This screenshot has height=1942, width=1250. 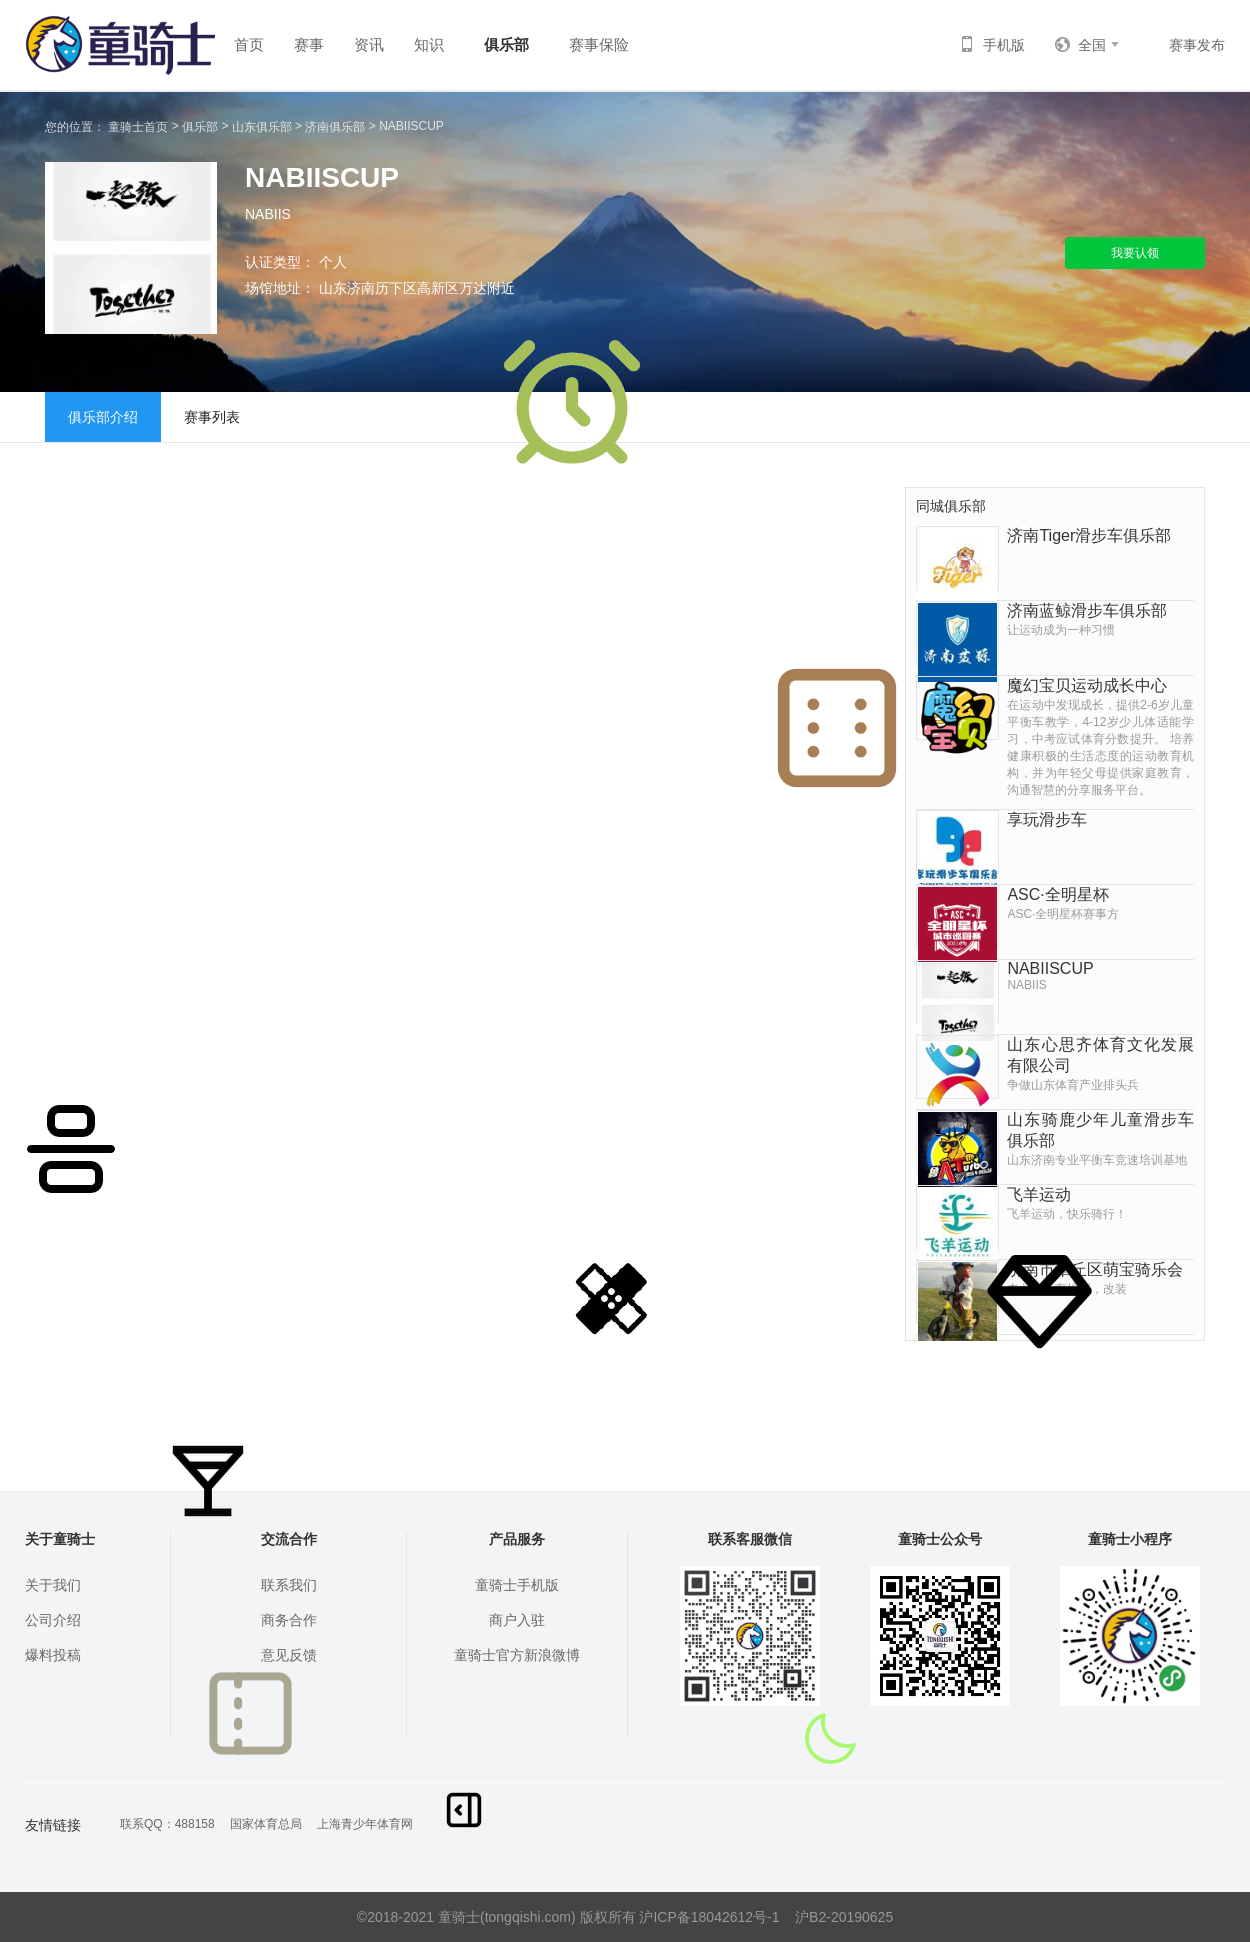 I want to click on find nearby bars or nightlife, so click(x=208, y=1481).